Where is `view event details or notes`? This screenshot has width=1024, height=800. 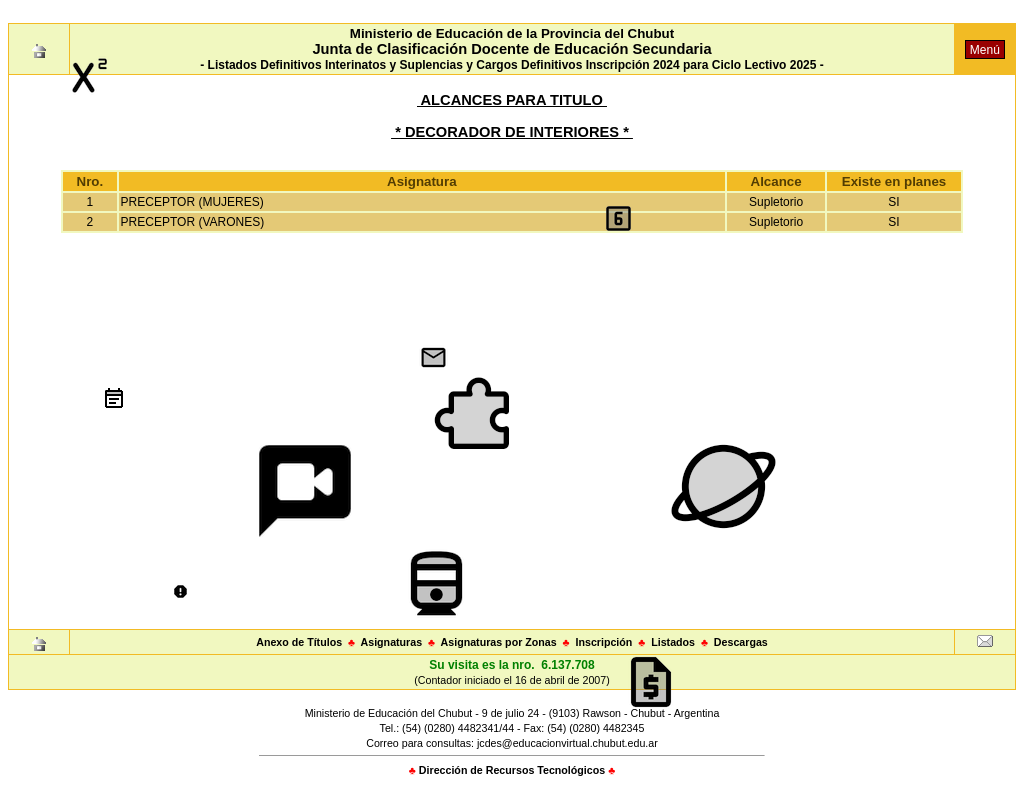
view event details or notes is located at coordinates (114, 399).